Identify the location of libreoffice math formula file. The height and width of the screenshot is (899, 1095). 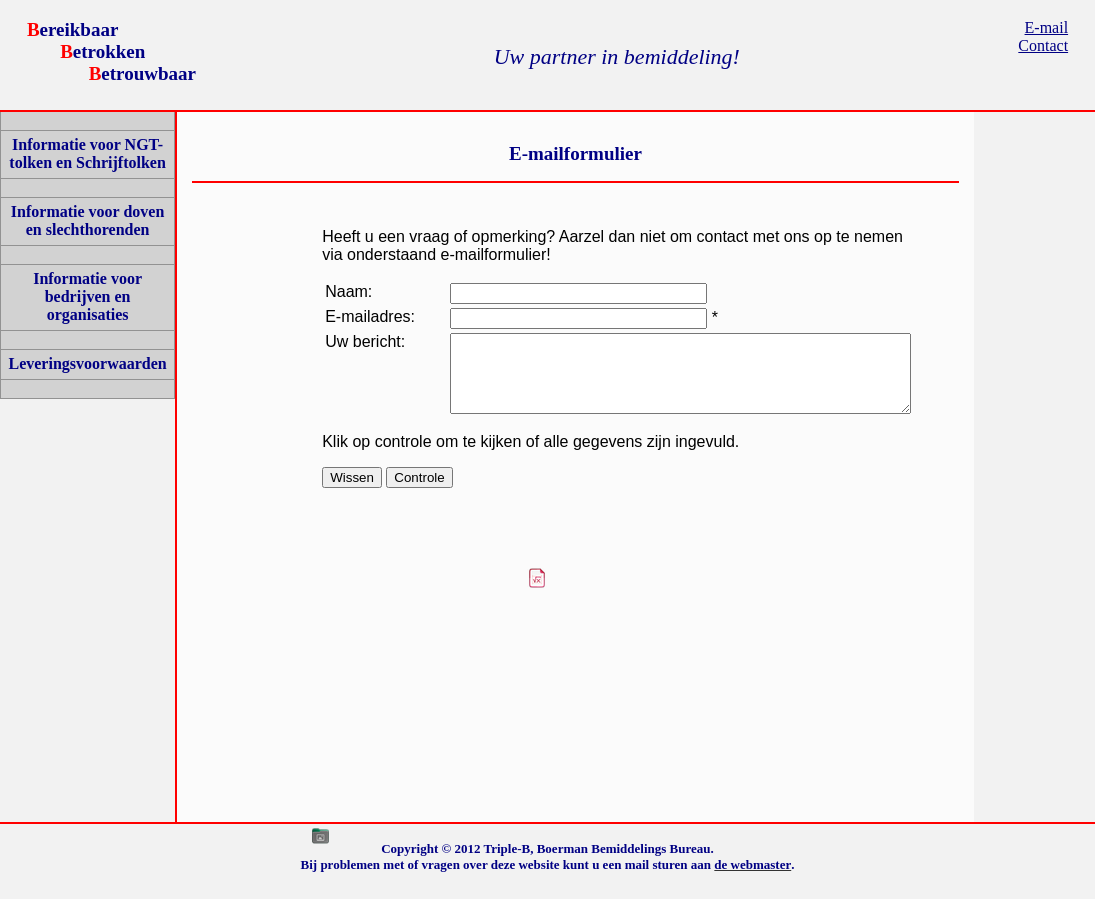
(537, 578).